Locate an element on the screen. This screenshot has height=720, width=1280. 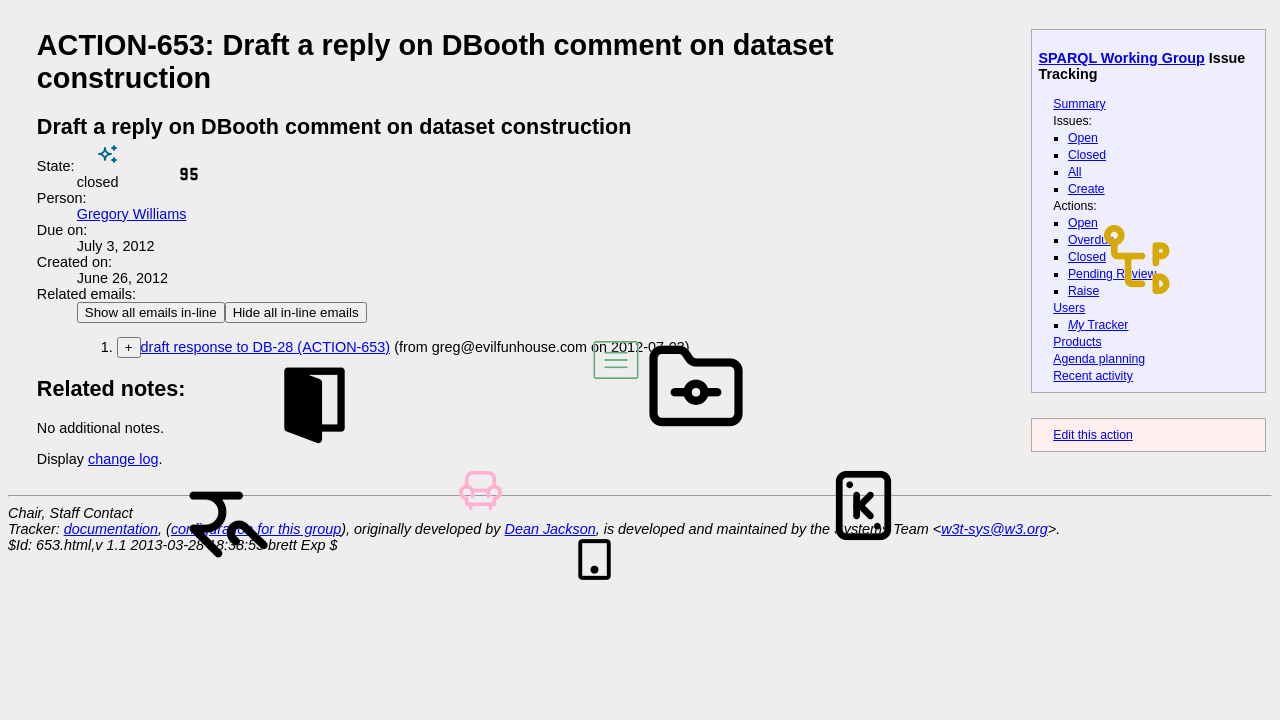
switch to tablet view is located at coordinates (594, 559).